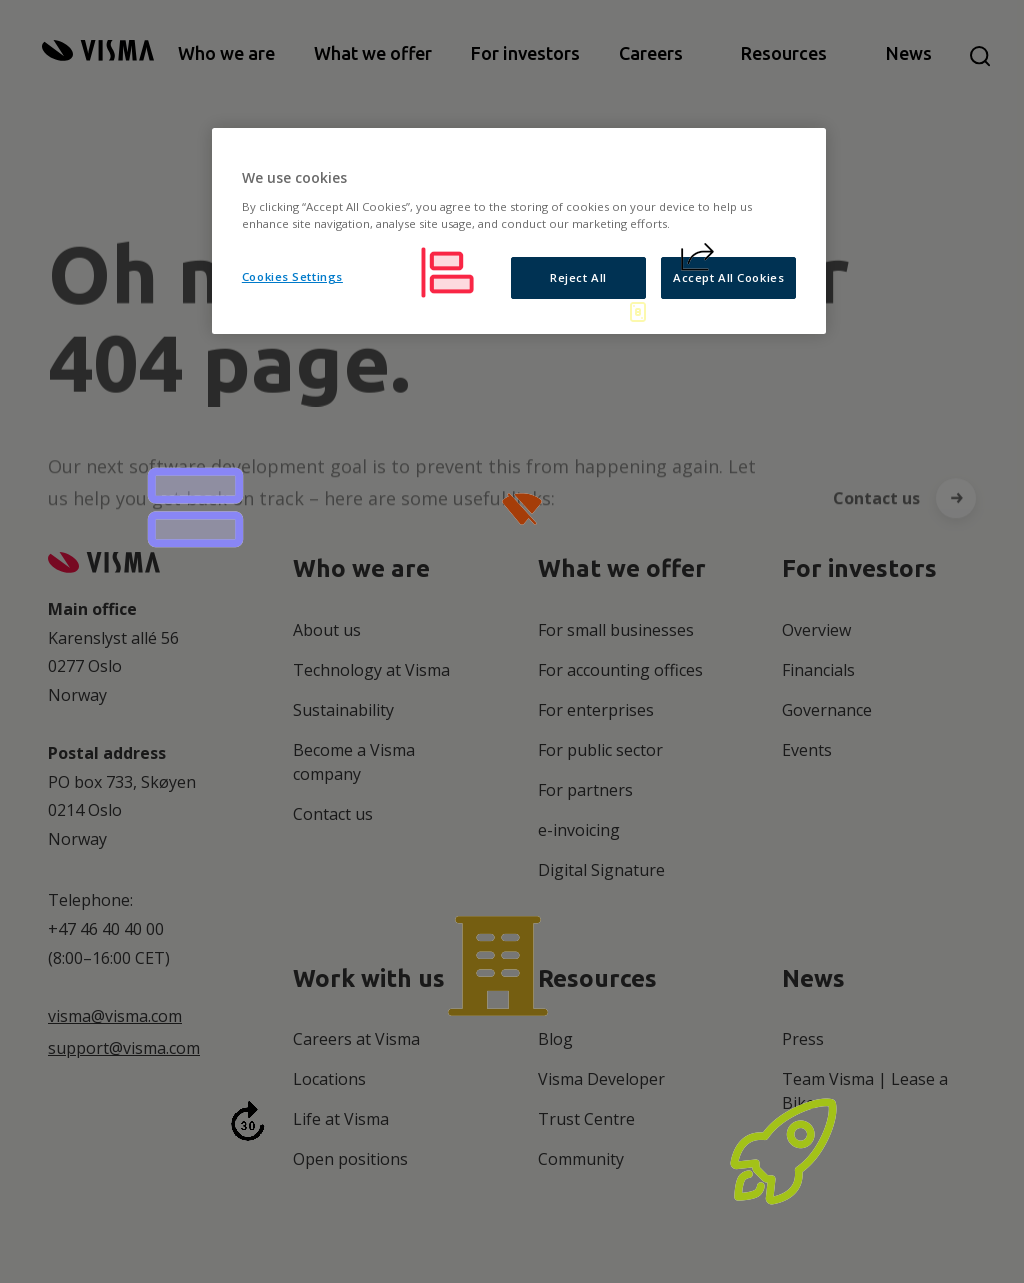  Describe the element at coordinates (638, 312) in the screenshot. I see `playing card with number 8` at that location.